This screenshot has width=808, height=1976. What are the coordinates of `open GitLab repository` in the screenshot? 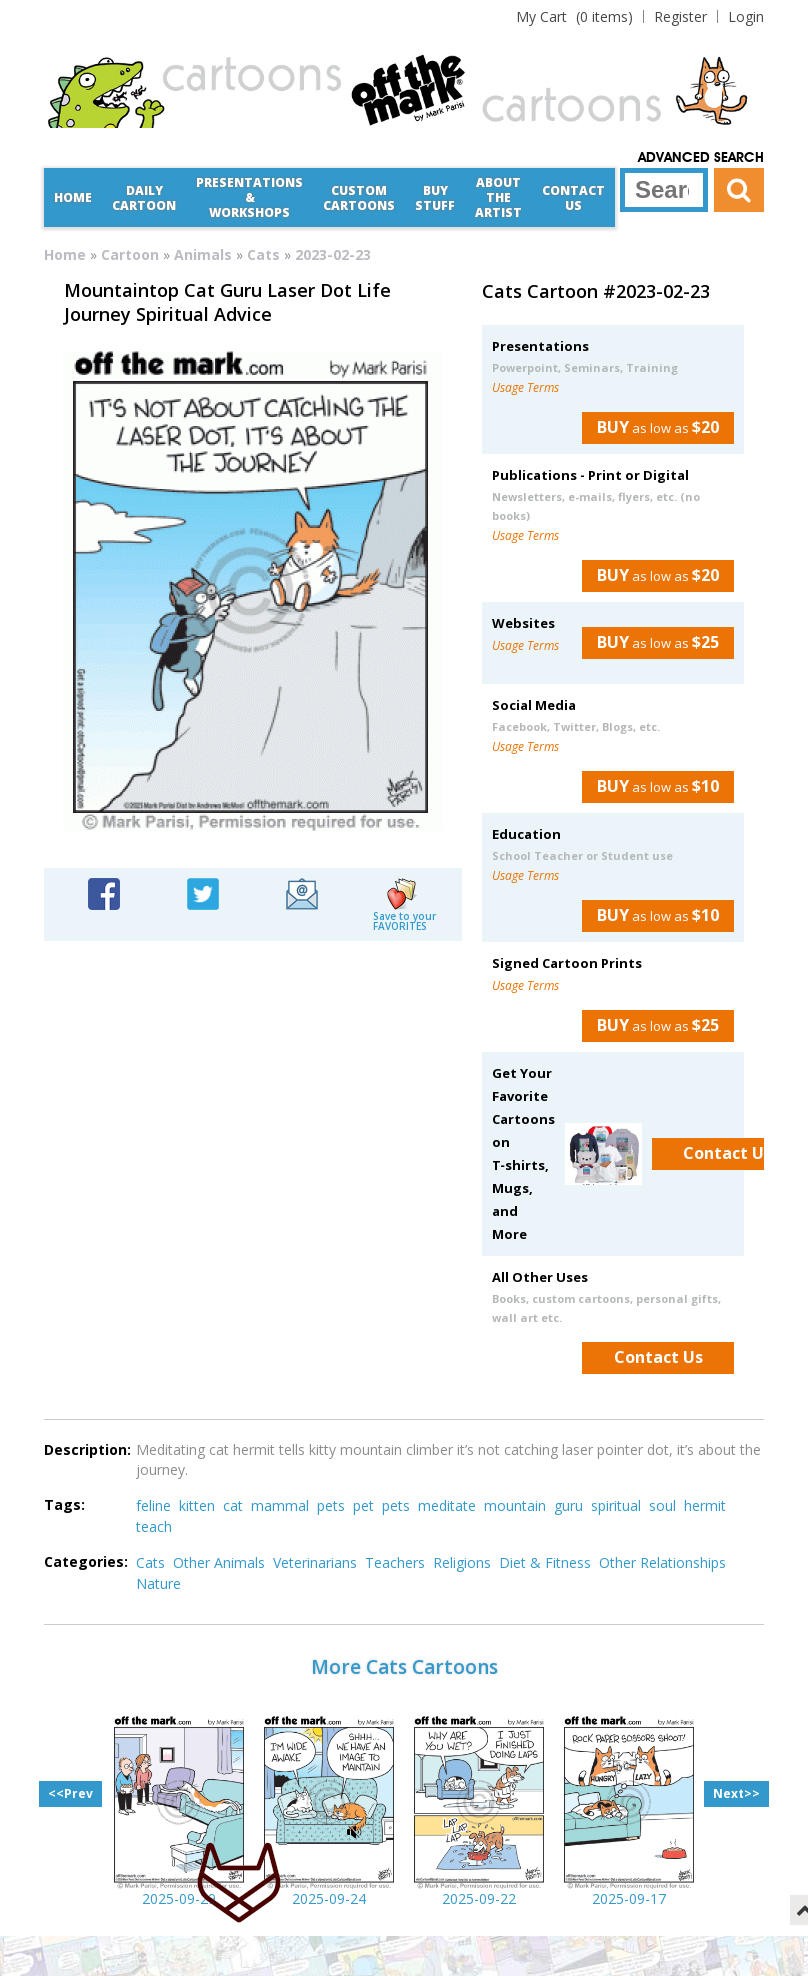 It's located at (239, 1881).